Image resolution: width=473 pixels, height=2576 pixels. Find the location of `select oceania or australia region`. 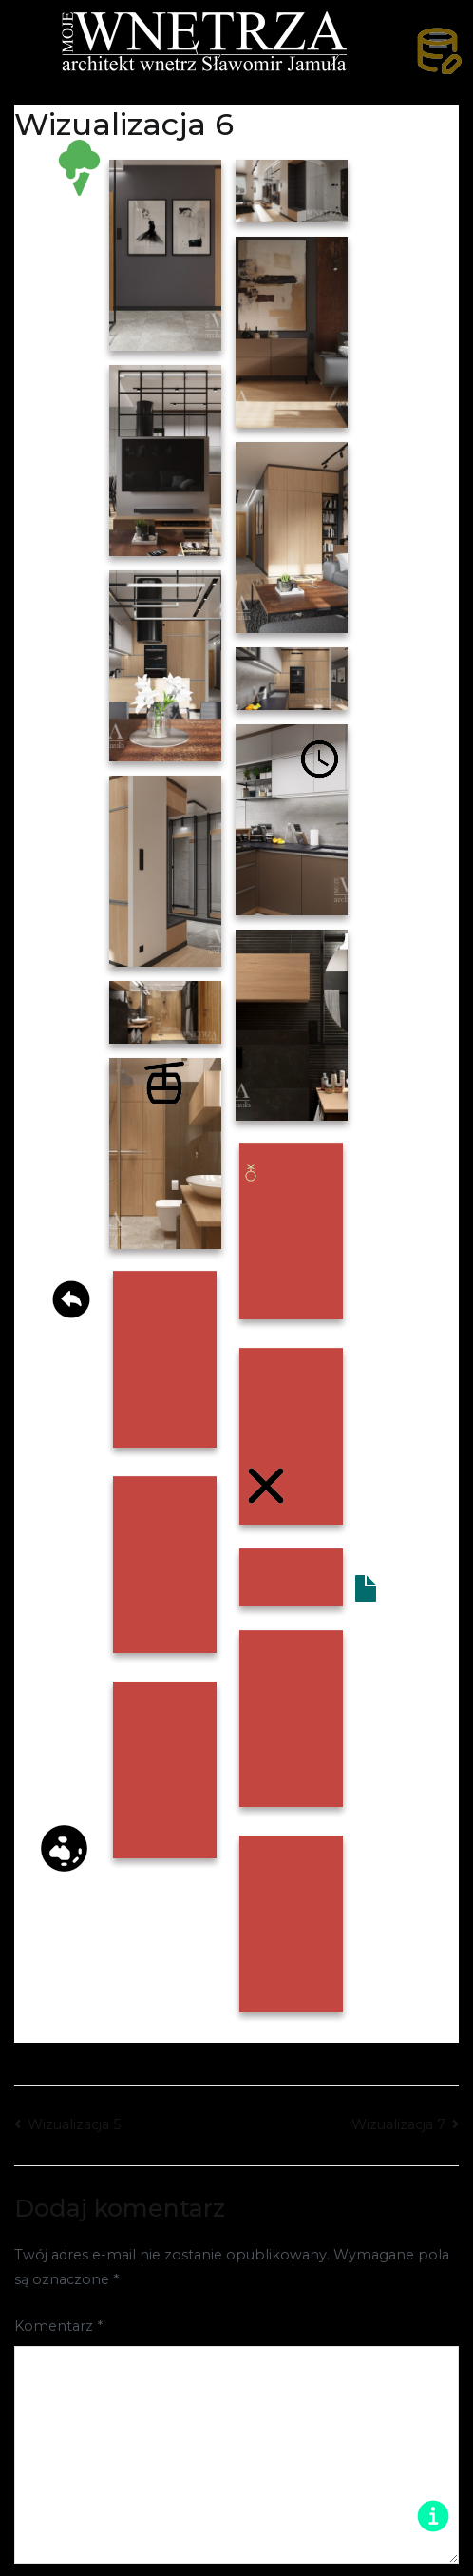

select oceania or australia region is located at coordinates (64, 1848).